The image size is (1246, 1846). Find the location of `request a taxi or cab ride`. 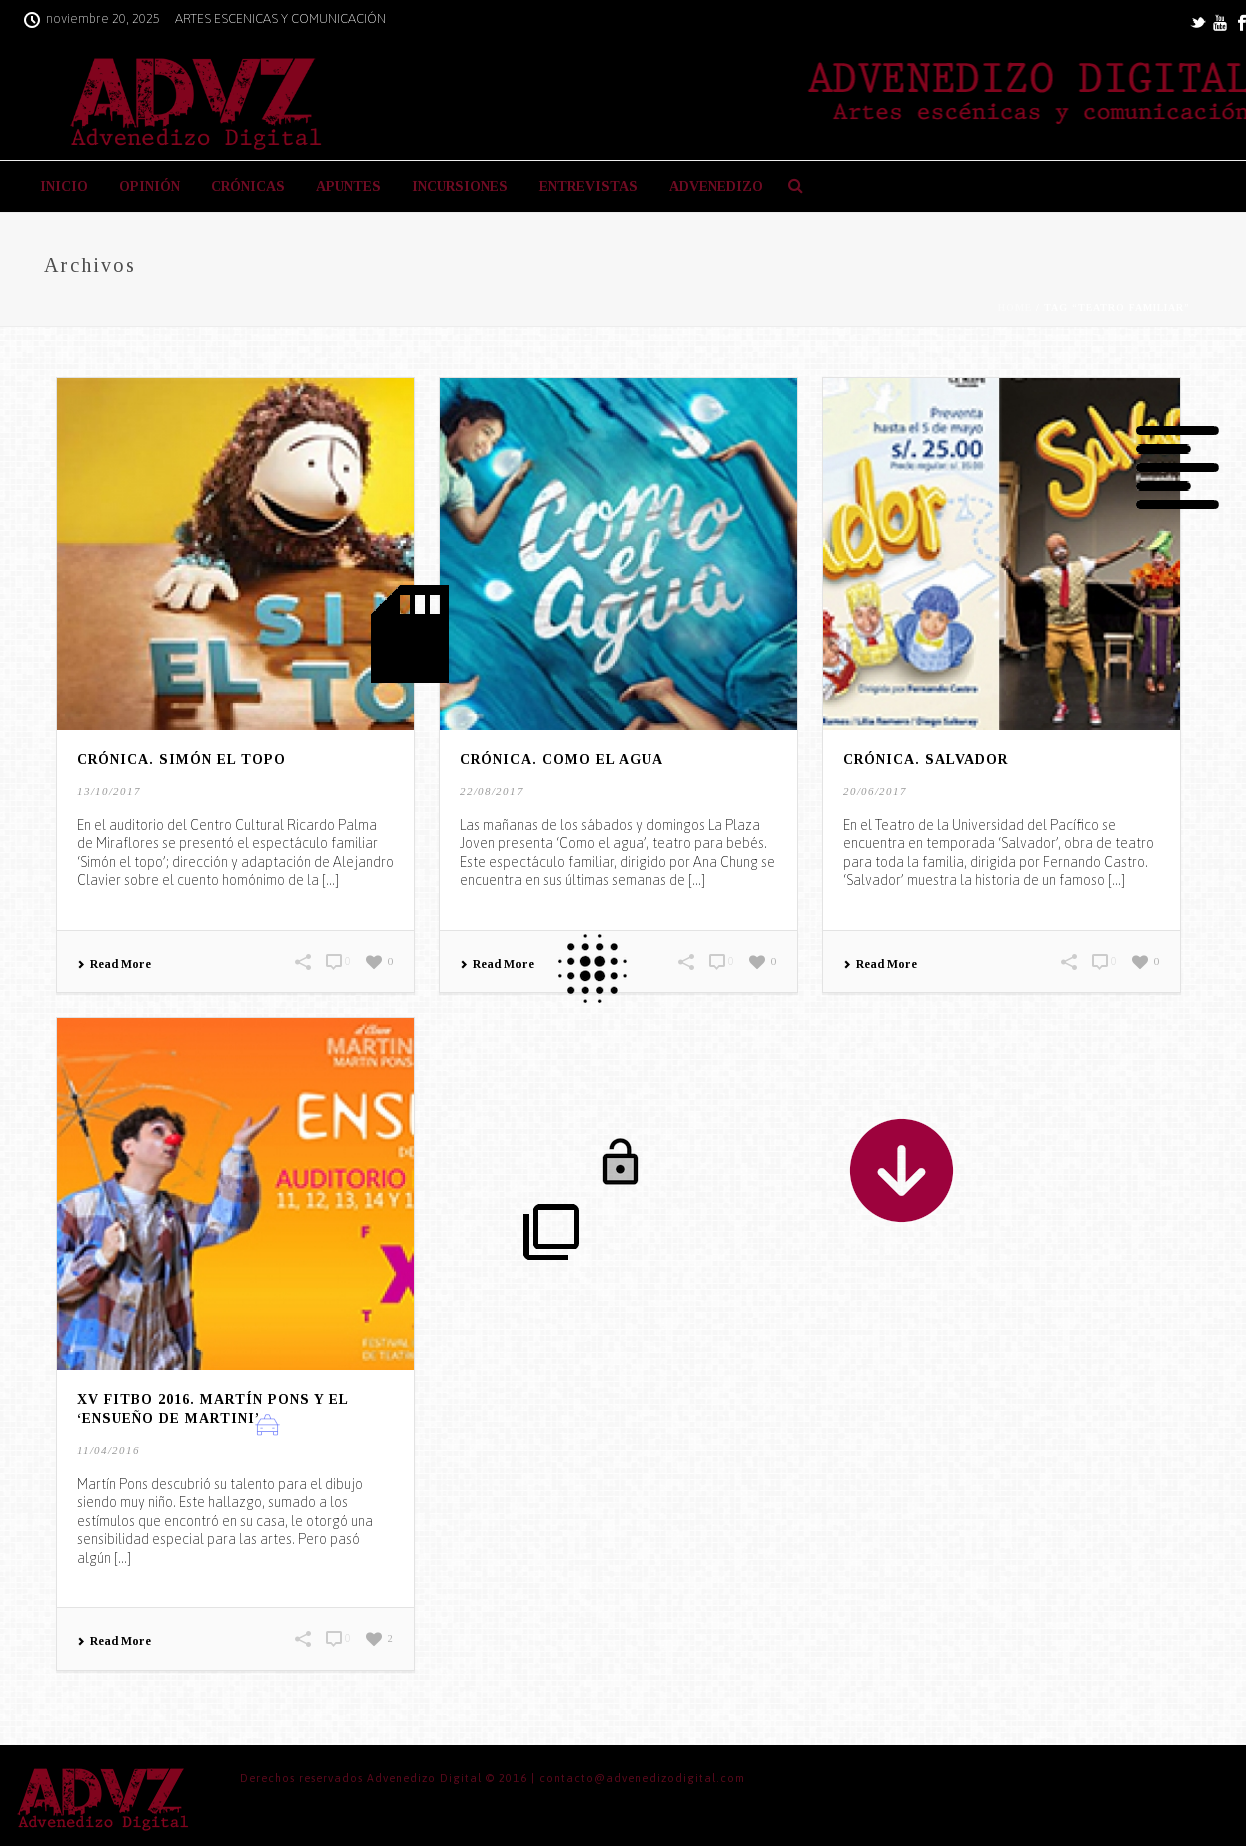

request a taxi or cab ride is located at coordinates (267, 1426).